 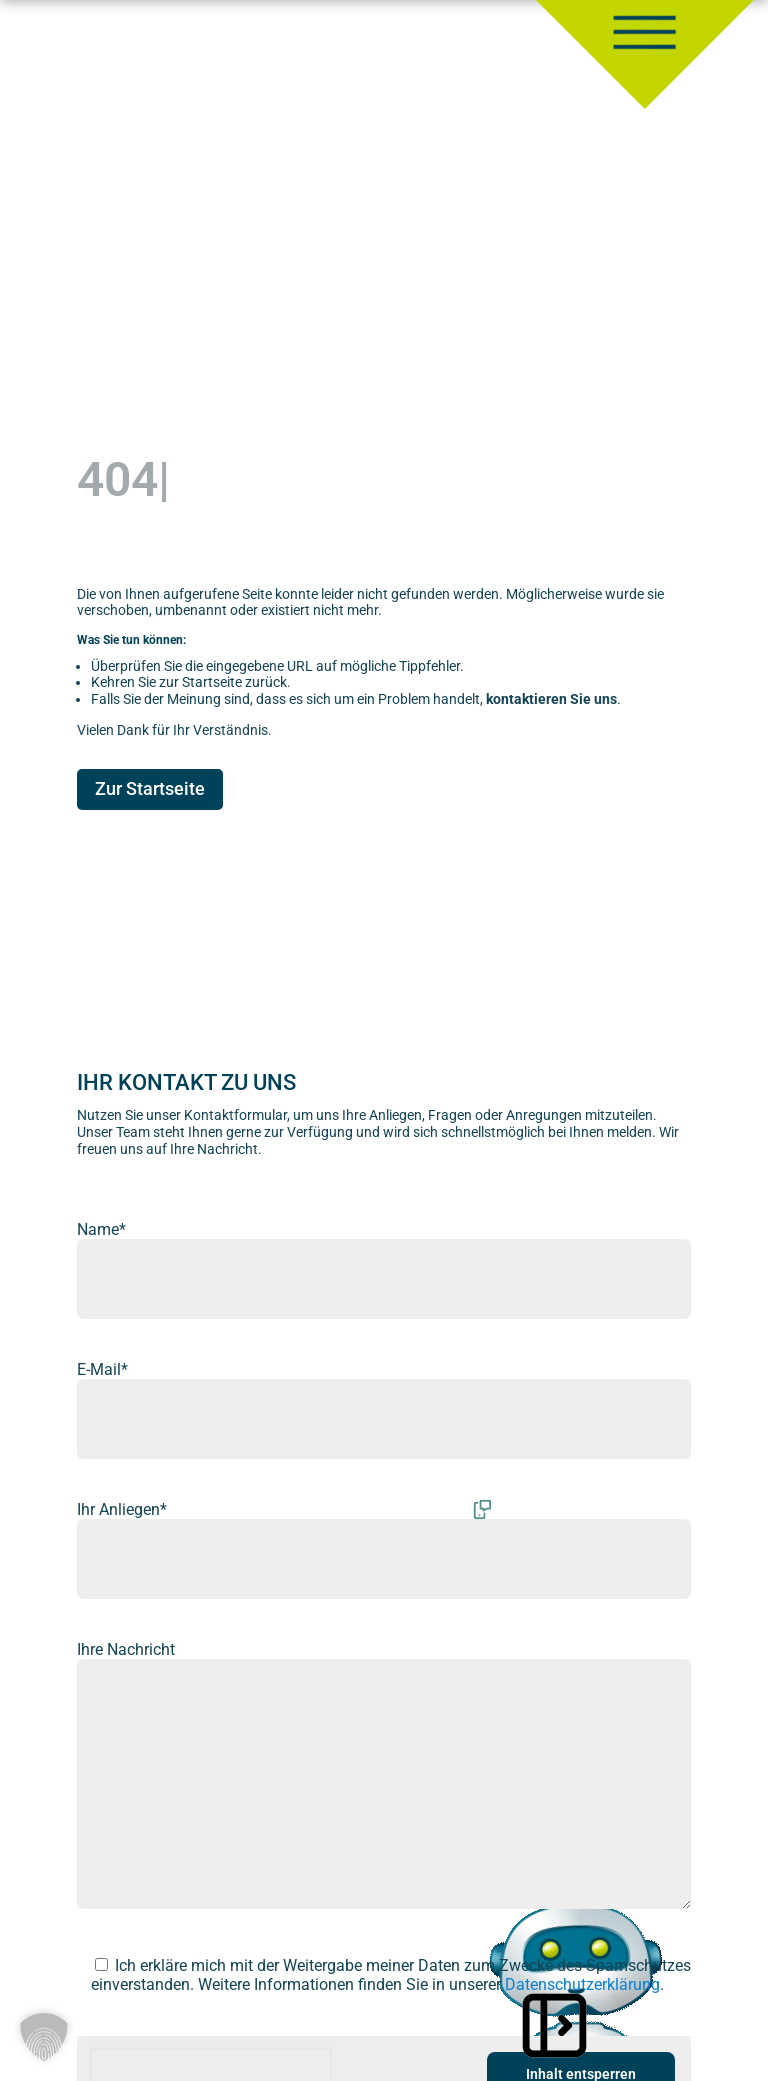 I want to click on expand the left sidebar, so click(x=554, y=2025).